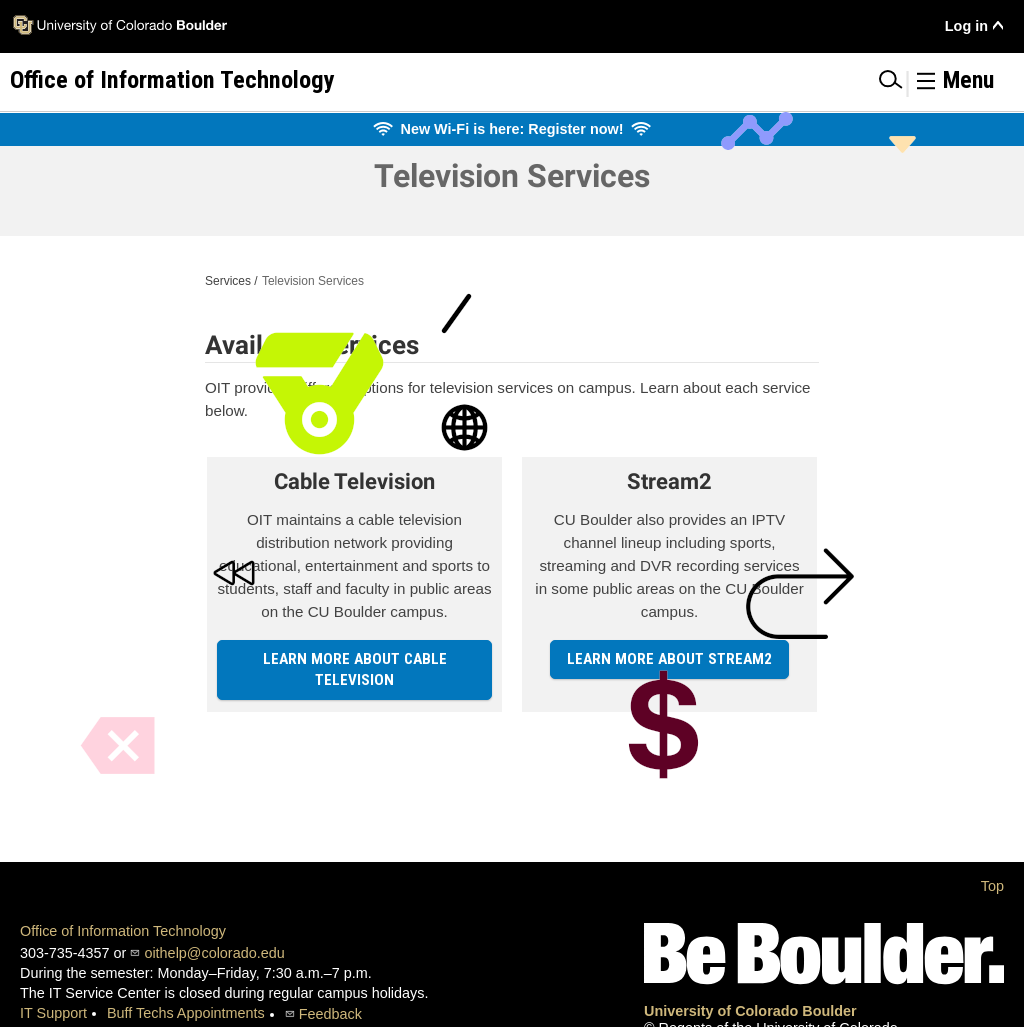 The height and width of the screenshot is (1027, 1024). I want to click on skip to previous track, so click(234, 573).